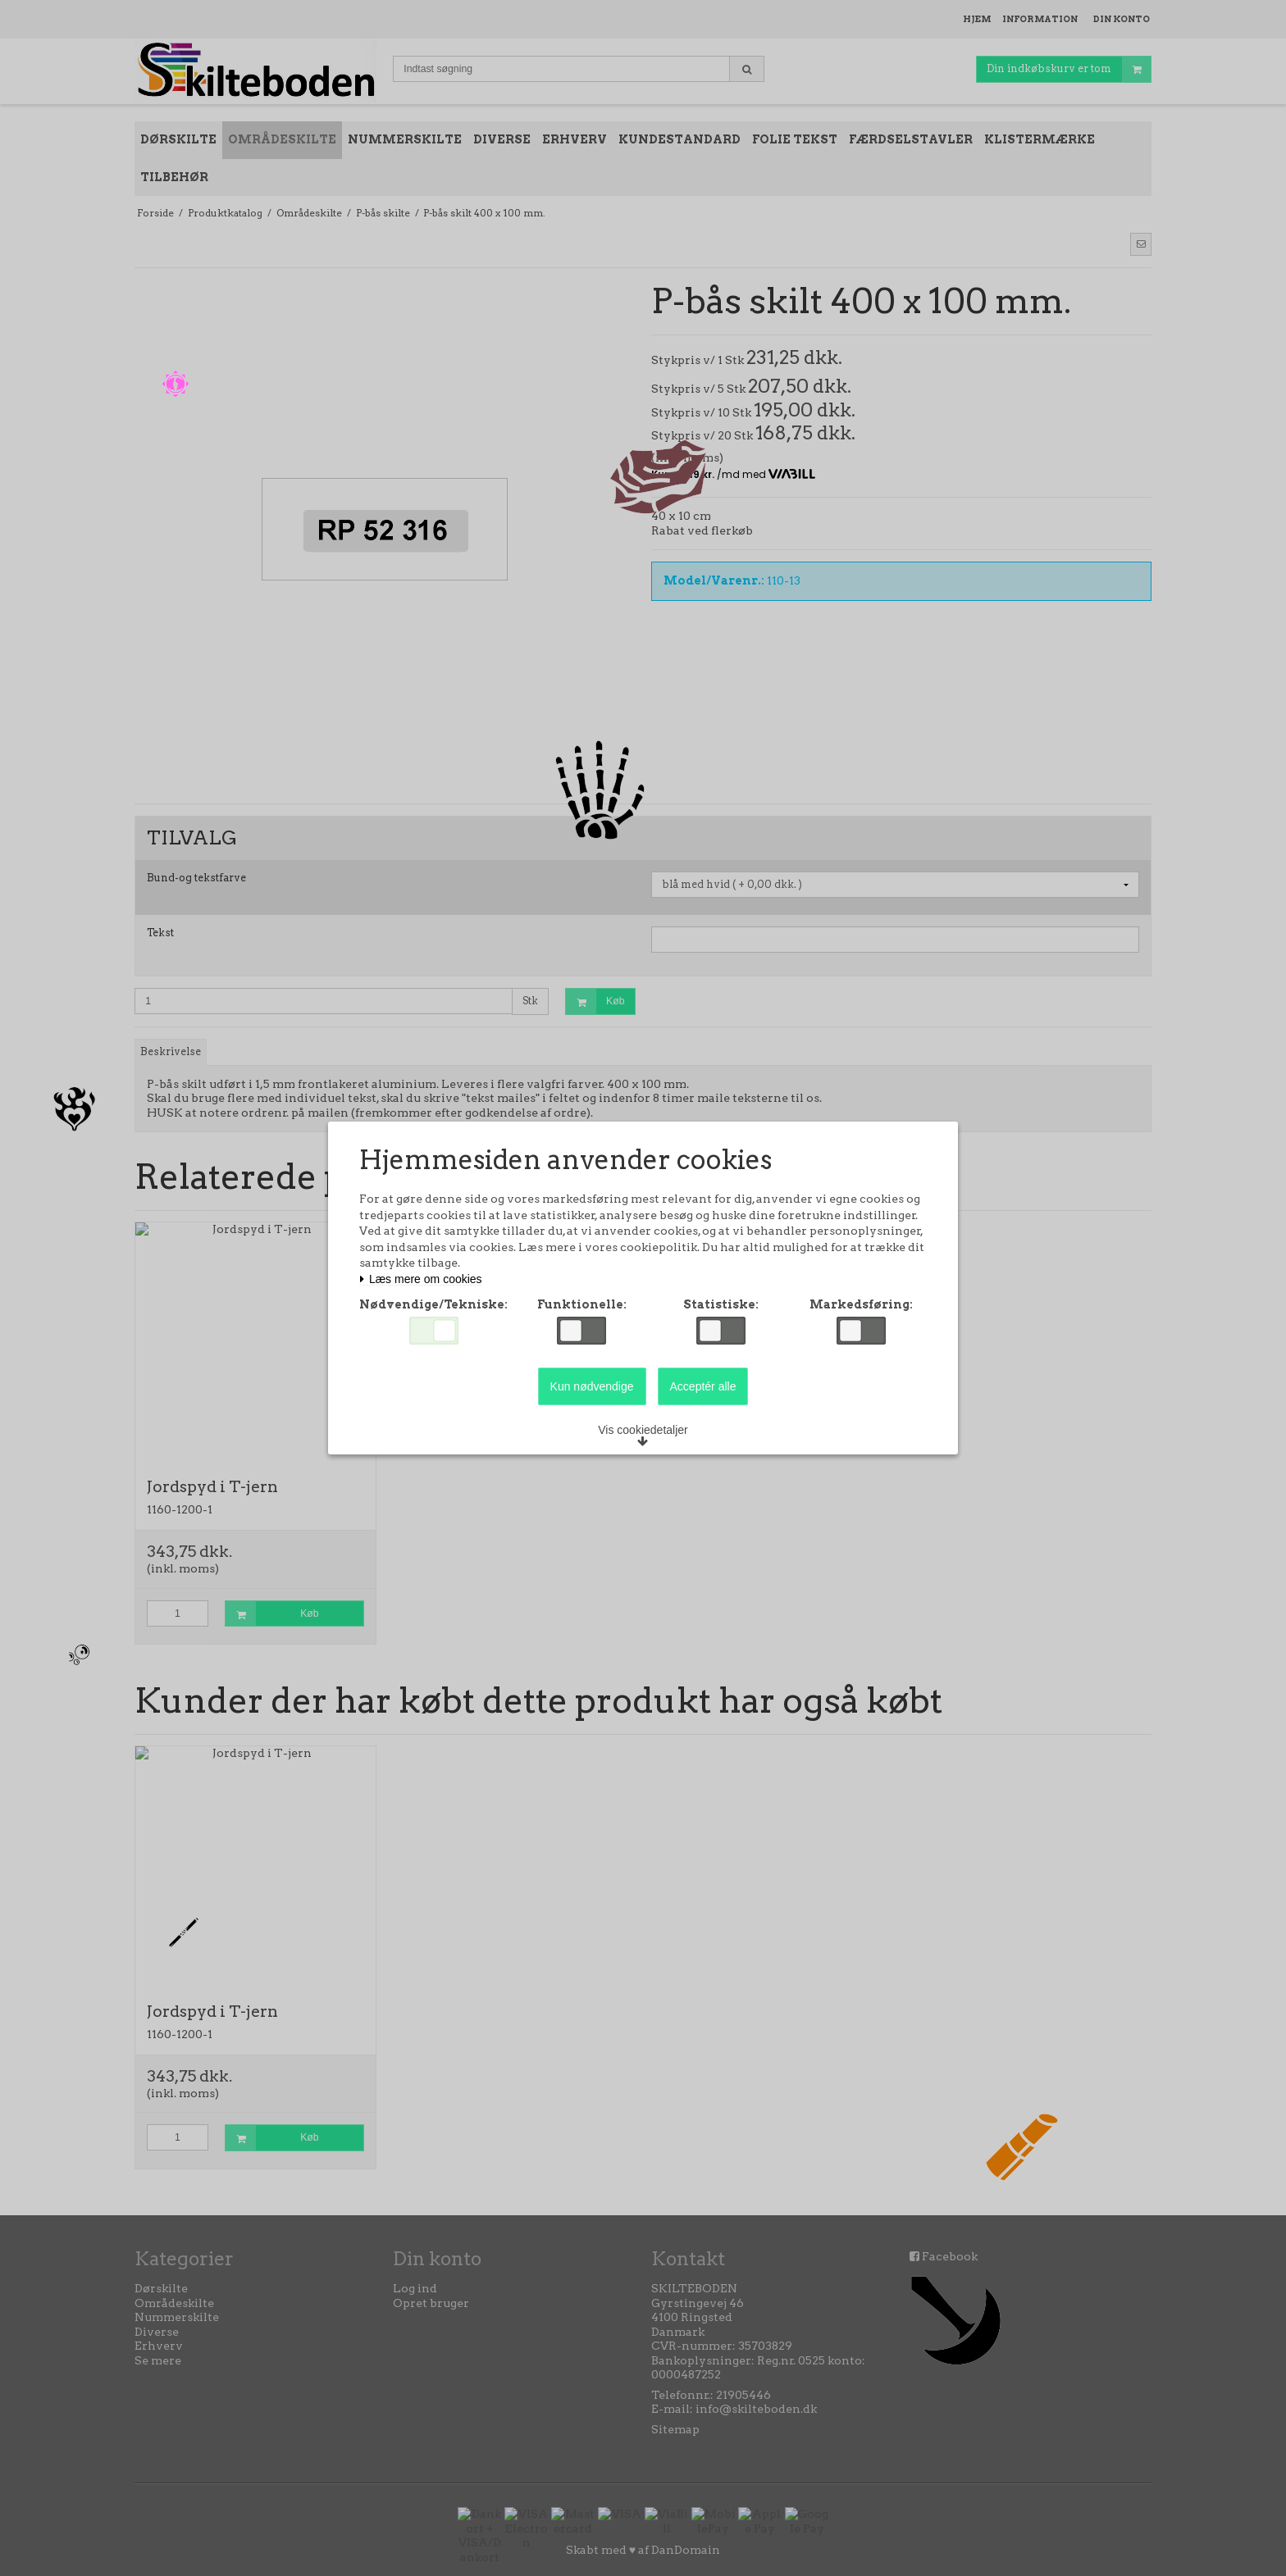 The image size is (1286, 2576). Describe the element at coordinates (79, 1654) in the screenshot. I see `dragon ball collectible items in a game interface` at that location.